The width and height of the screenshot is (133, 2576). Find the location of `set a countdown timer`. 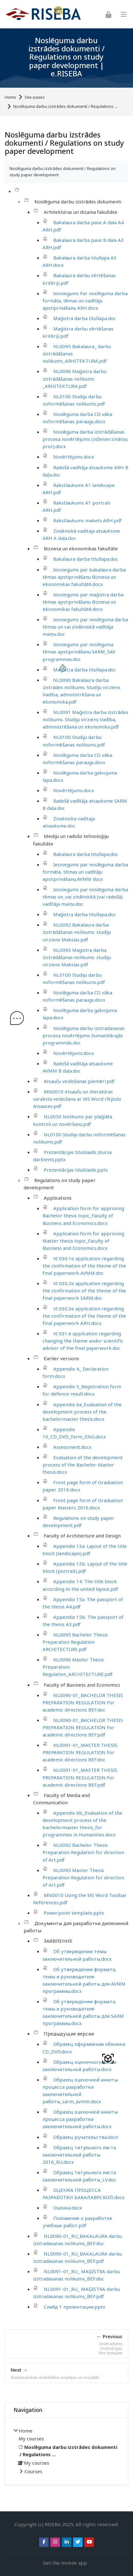

set a countdown timer is located at coordinates (63, 668).